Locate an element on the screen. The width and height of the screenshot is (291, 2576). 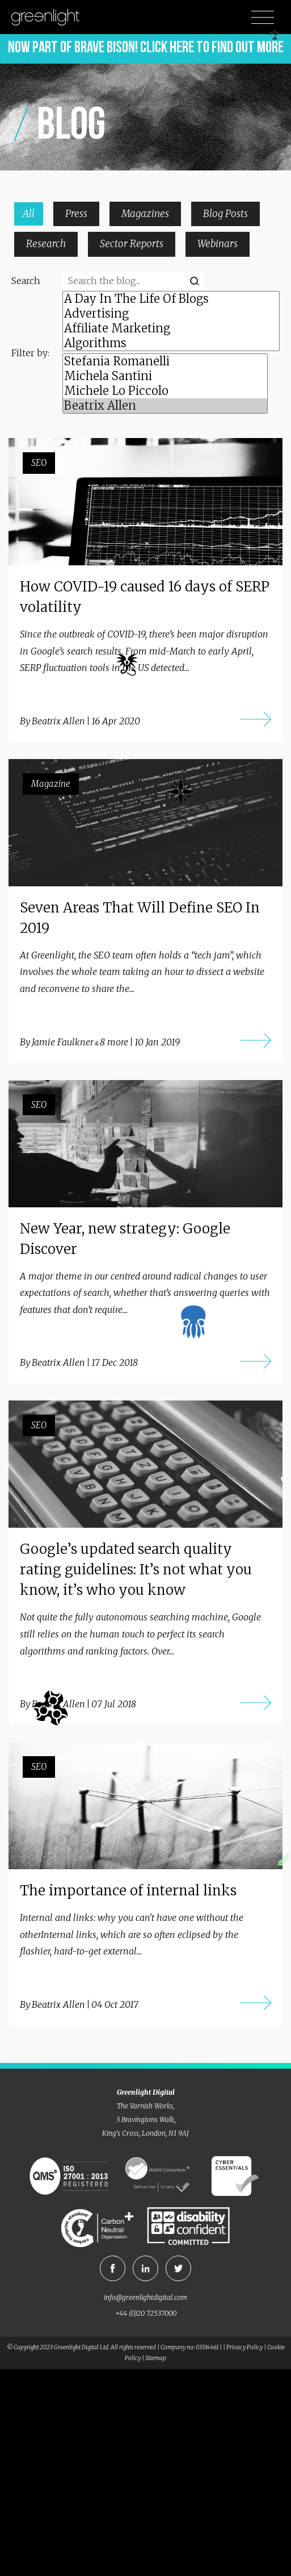
select squid or cephalopod character is located at coordinates (193, 1323).